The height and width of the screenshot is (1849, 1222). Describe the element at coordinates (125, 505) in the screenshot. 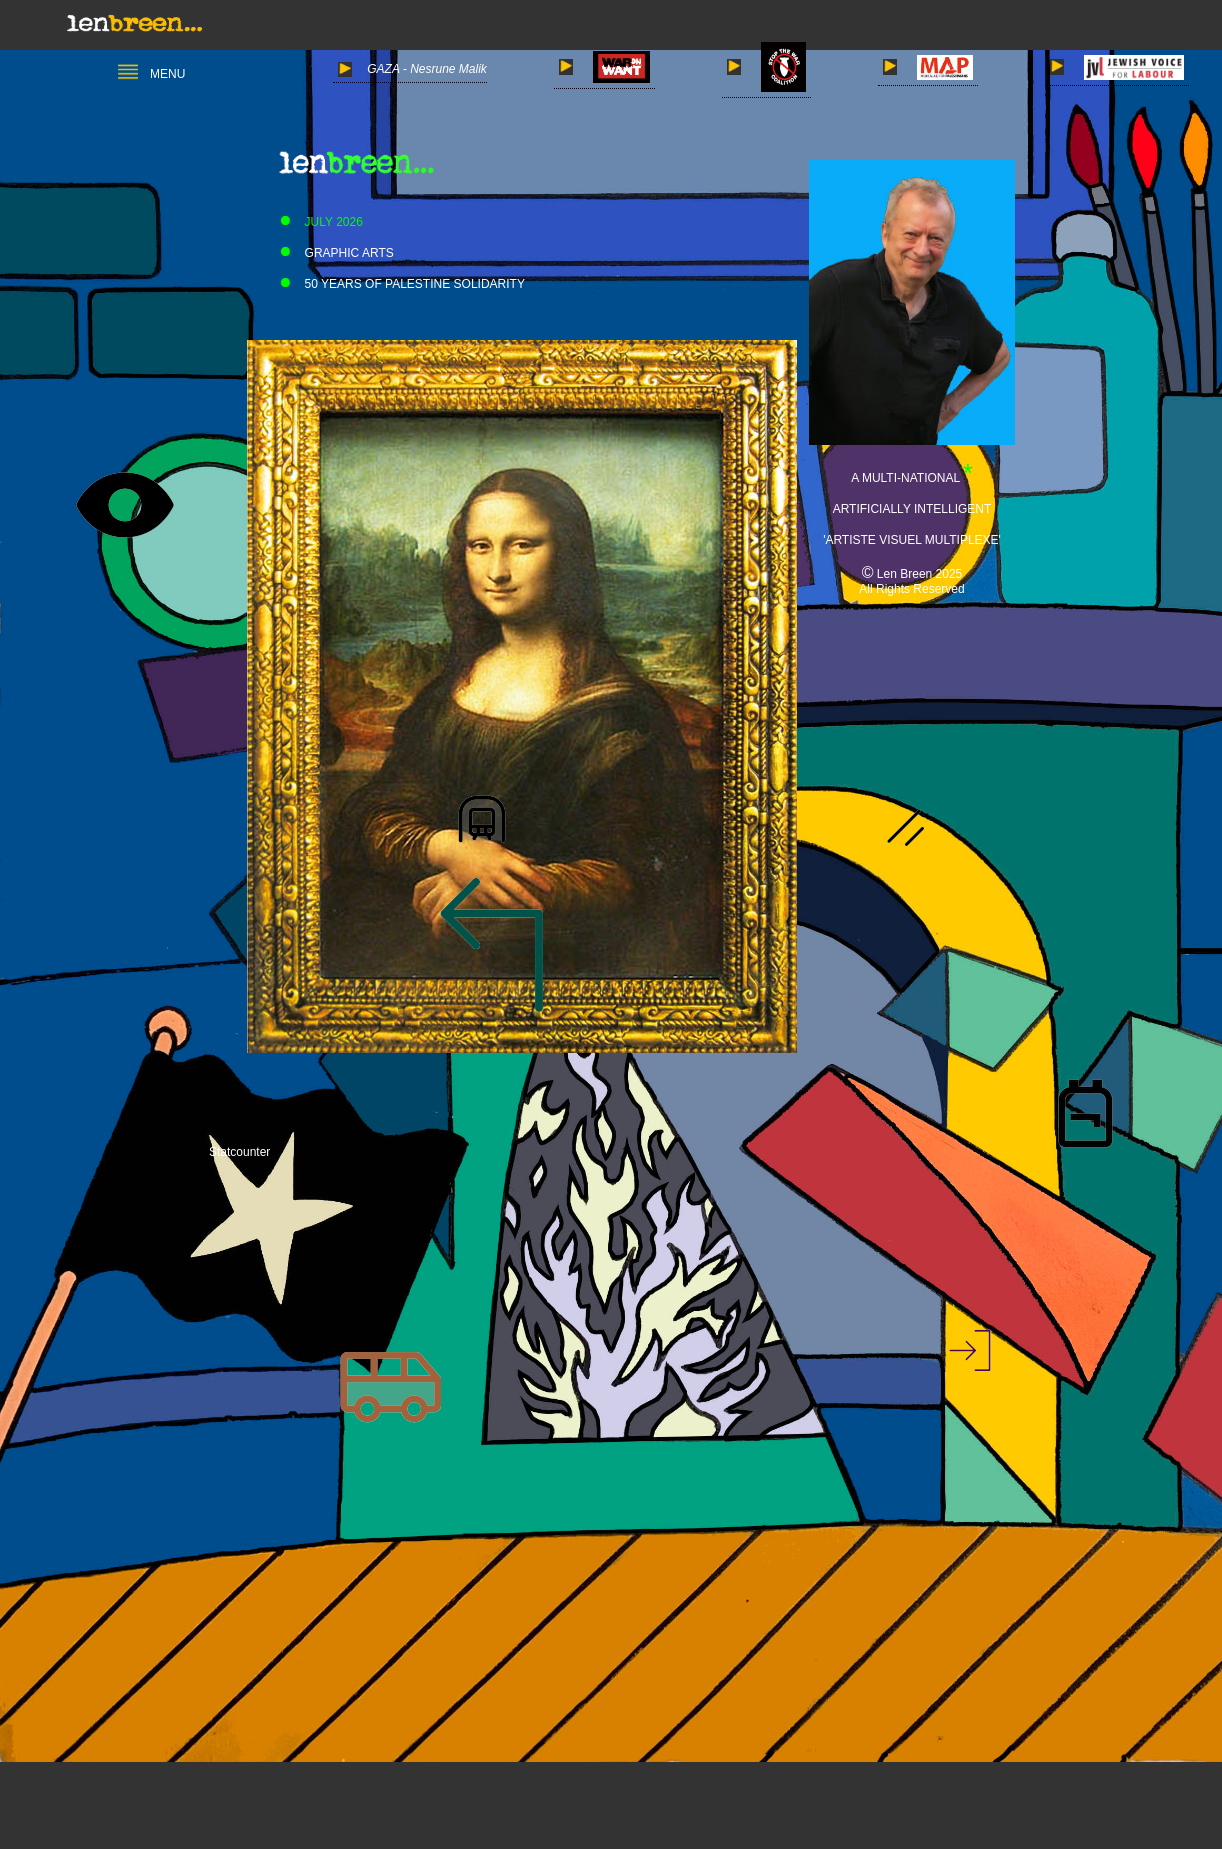

I see `view or preview content` at that location.